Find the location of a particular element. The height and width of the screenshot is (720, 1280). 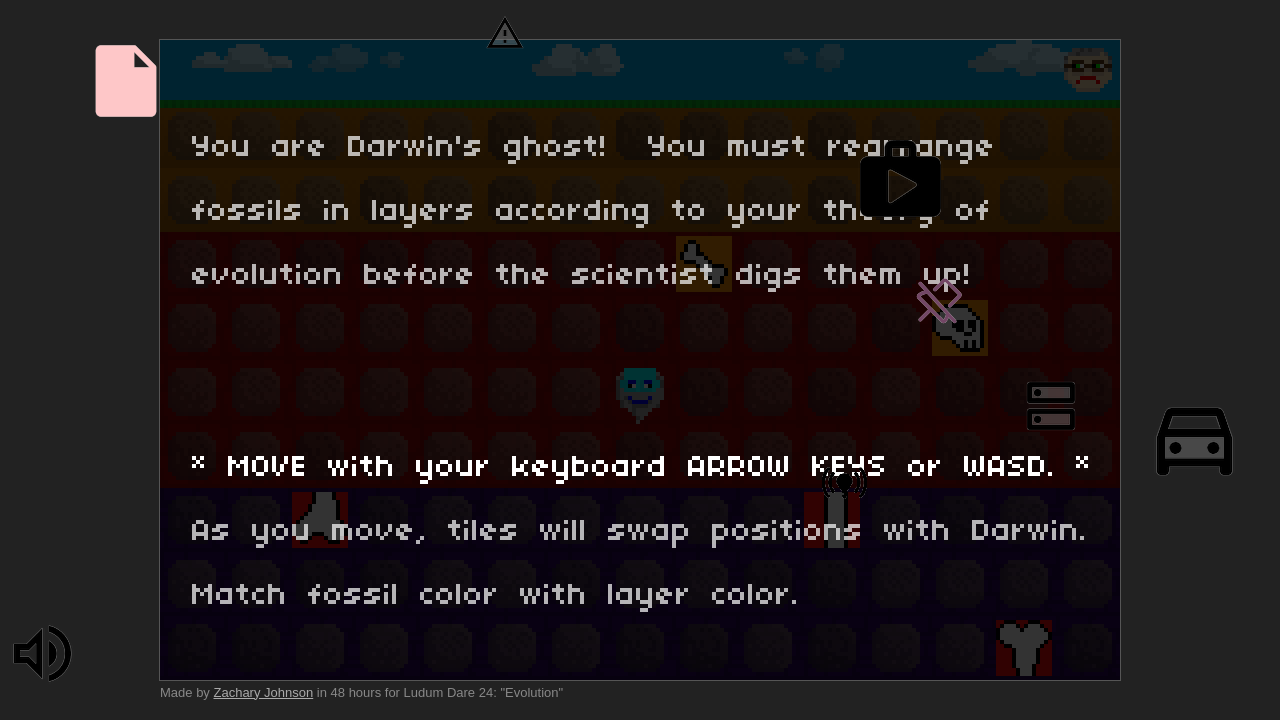

open the app store or marketplace is located at coordinates (900, 180).